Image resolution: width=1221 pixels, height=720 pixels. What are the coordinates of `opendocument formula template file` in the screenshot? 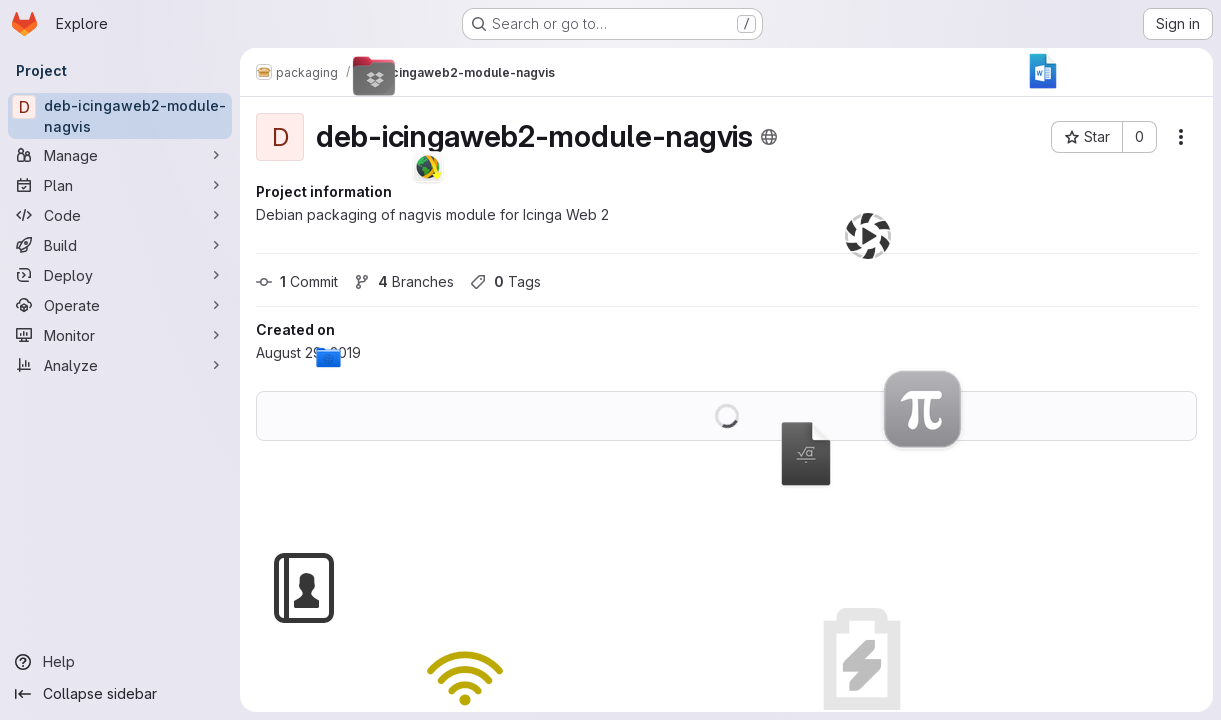 It's located at (806, 455).